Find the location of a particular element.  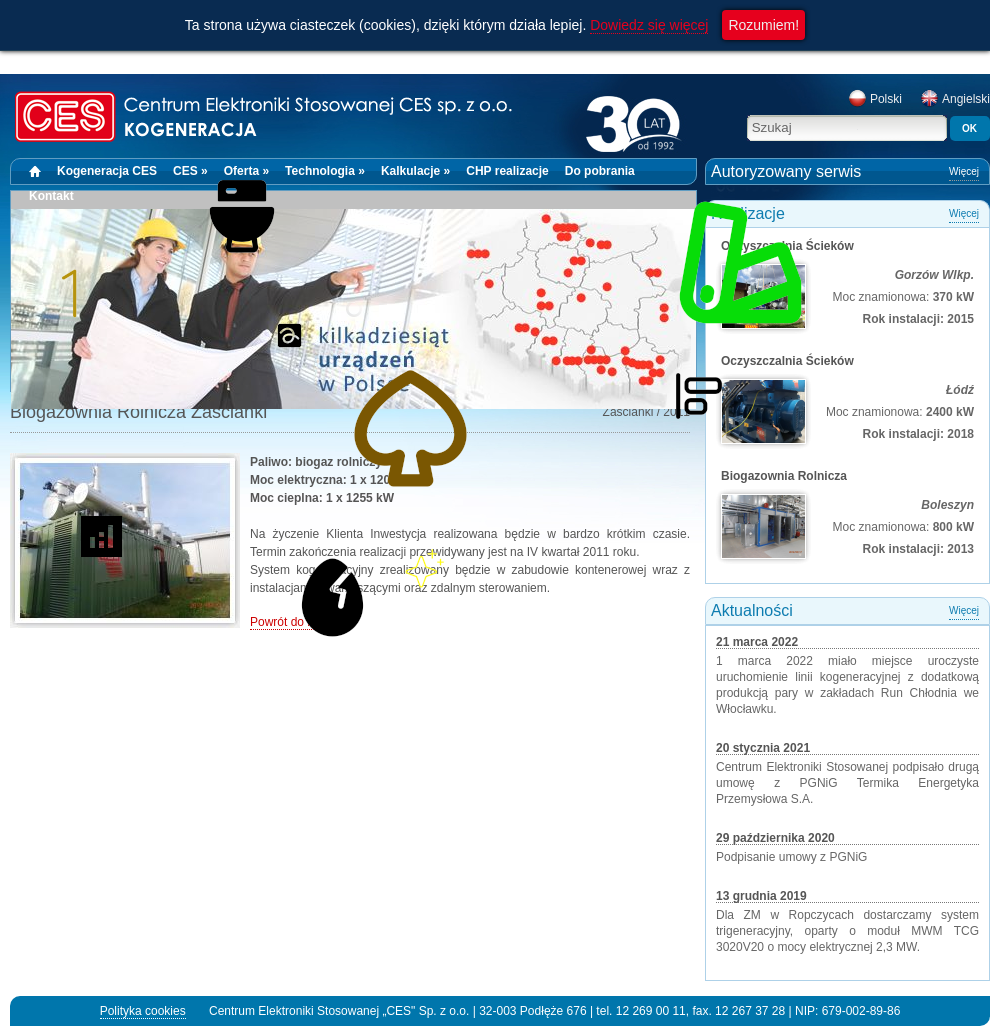

spade suit symbol for card games is located at coordinates (410, 430).